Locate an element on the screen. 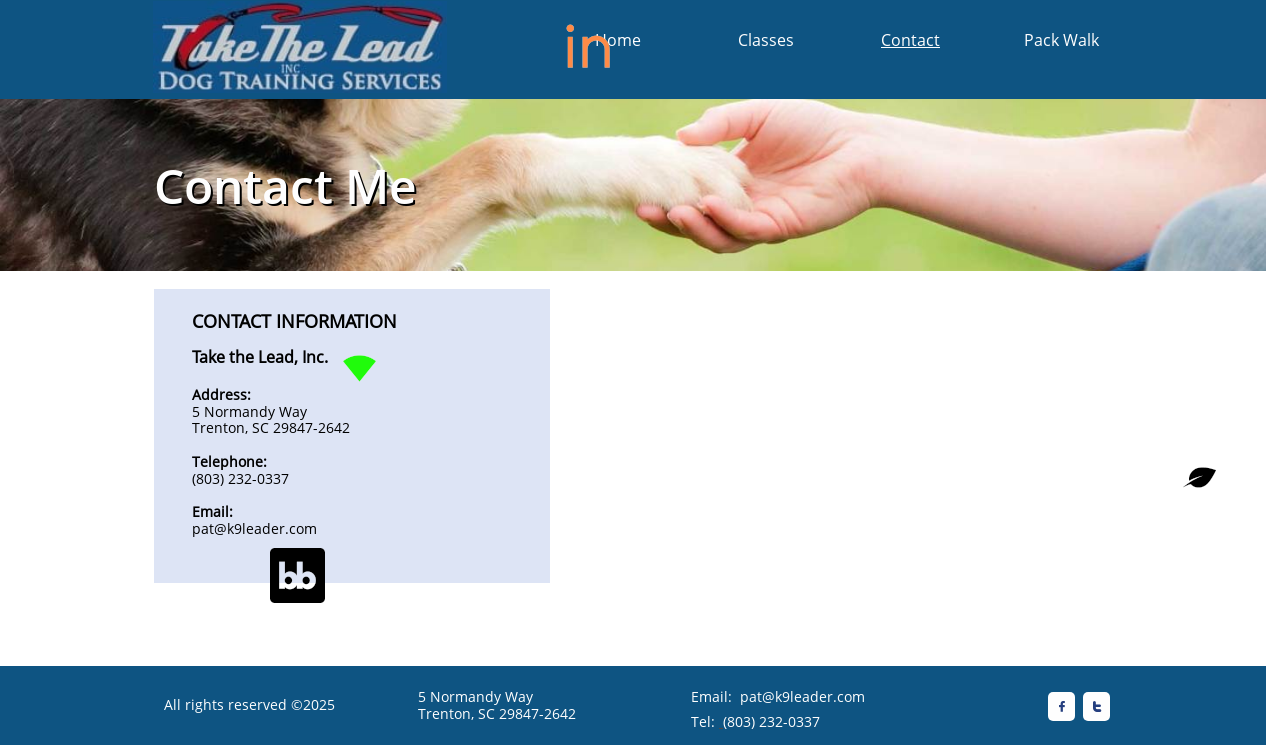 This screenshot has width=1266, height=745. indicates active wifi connection is located at coordinates (359, 368).